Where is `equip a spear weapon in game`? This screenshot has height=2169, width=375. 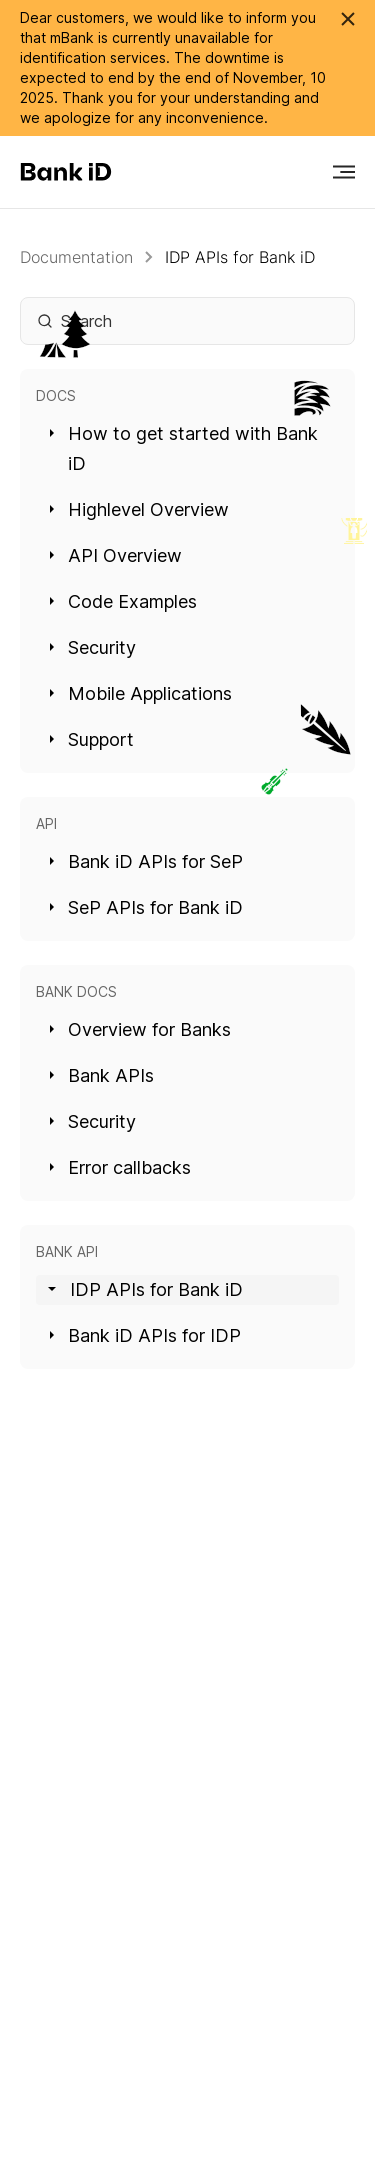
equip a spear weapon in game is located at coordinates (325, 729).